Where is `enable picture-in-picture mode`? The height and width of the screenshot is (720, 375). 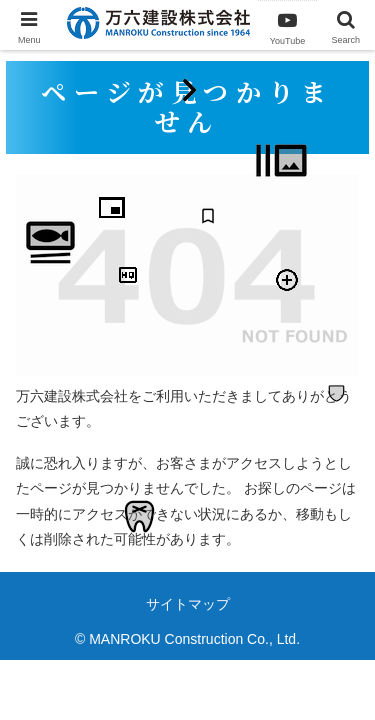 enable picture-in-picture mode is located at coordinates (112, 208).